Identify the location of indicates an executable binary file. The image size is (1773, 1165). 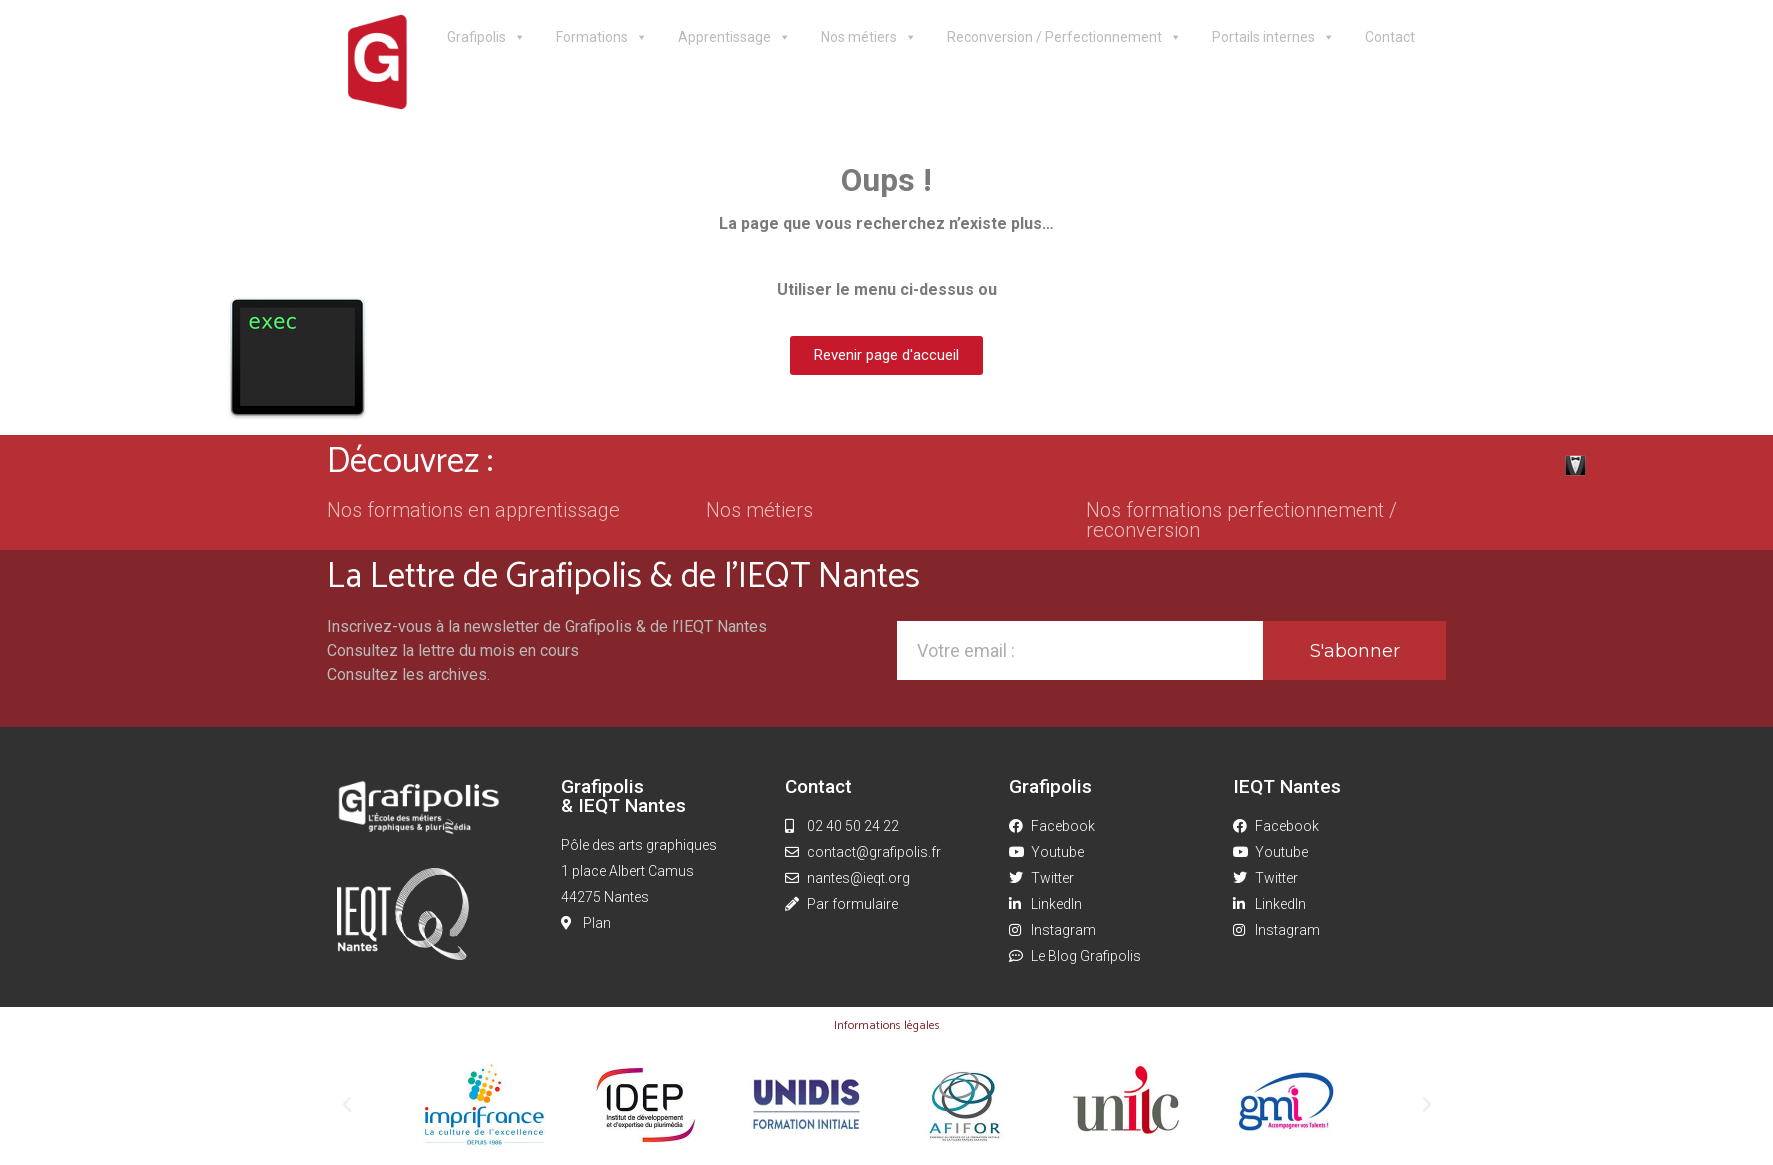
(297, 357).